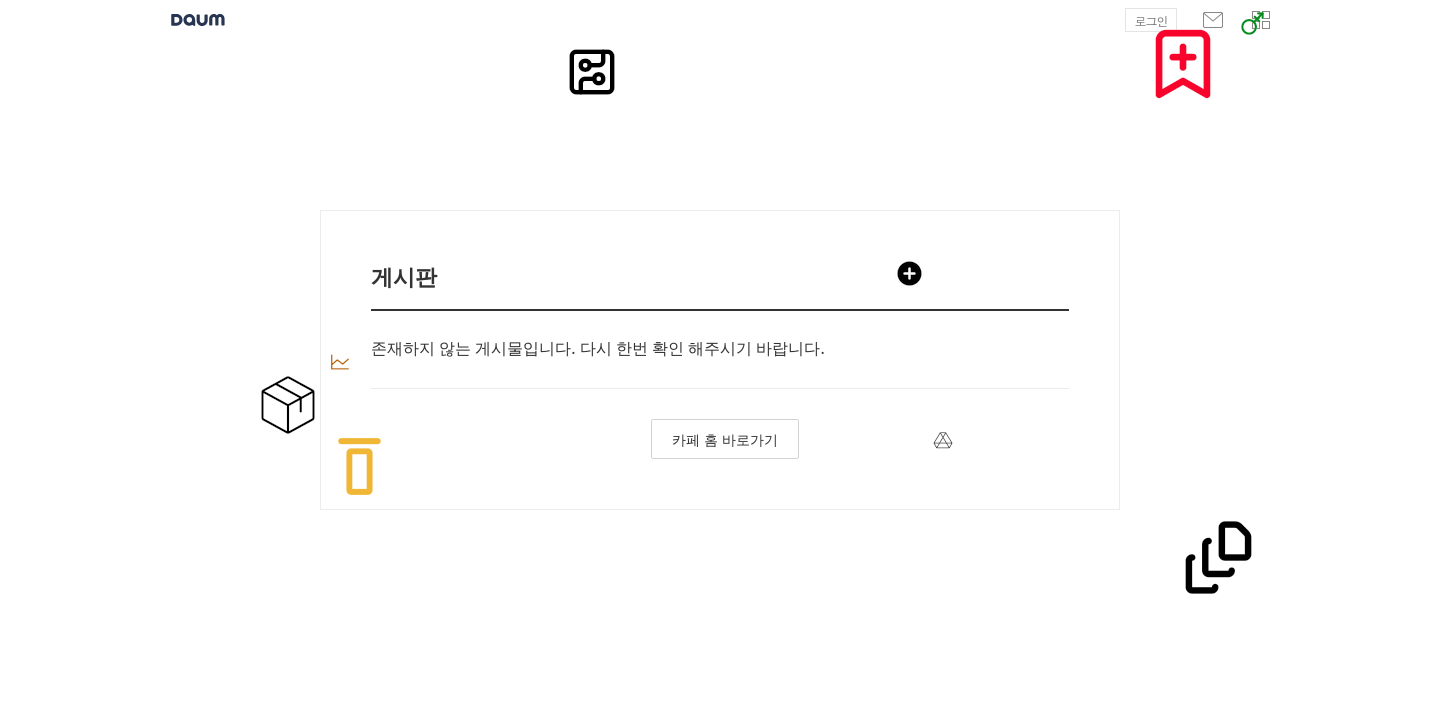  I want to click on align selected element to the top, so click(359, 465).